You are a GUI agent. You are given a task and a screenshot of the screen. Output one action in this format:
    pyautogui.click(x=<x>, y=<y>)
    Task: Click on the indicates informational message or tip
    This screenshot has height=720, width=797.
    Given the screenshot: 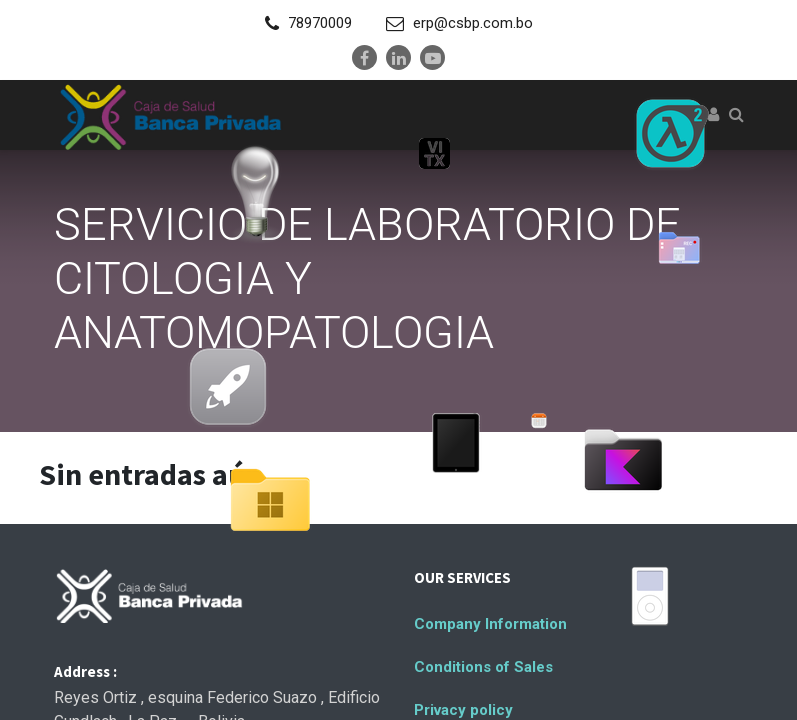 What is the action you would take?
    pyautogui.click(x=257, y=195)
    